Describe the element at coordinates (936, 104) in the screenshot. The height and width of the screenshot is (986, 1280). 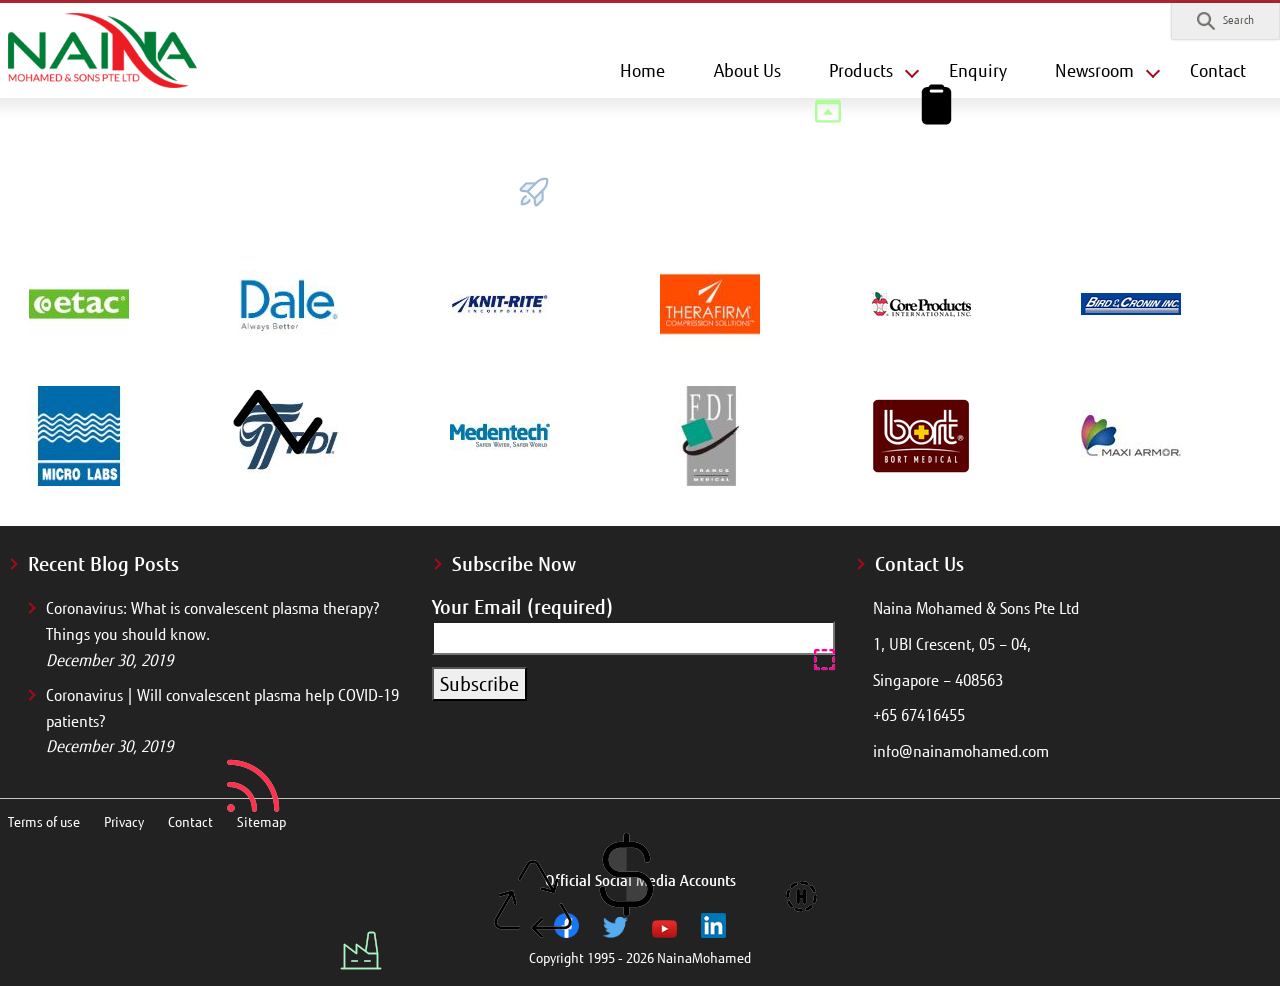
I see `view clipboard contents` at that location.